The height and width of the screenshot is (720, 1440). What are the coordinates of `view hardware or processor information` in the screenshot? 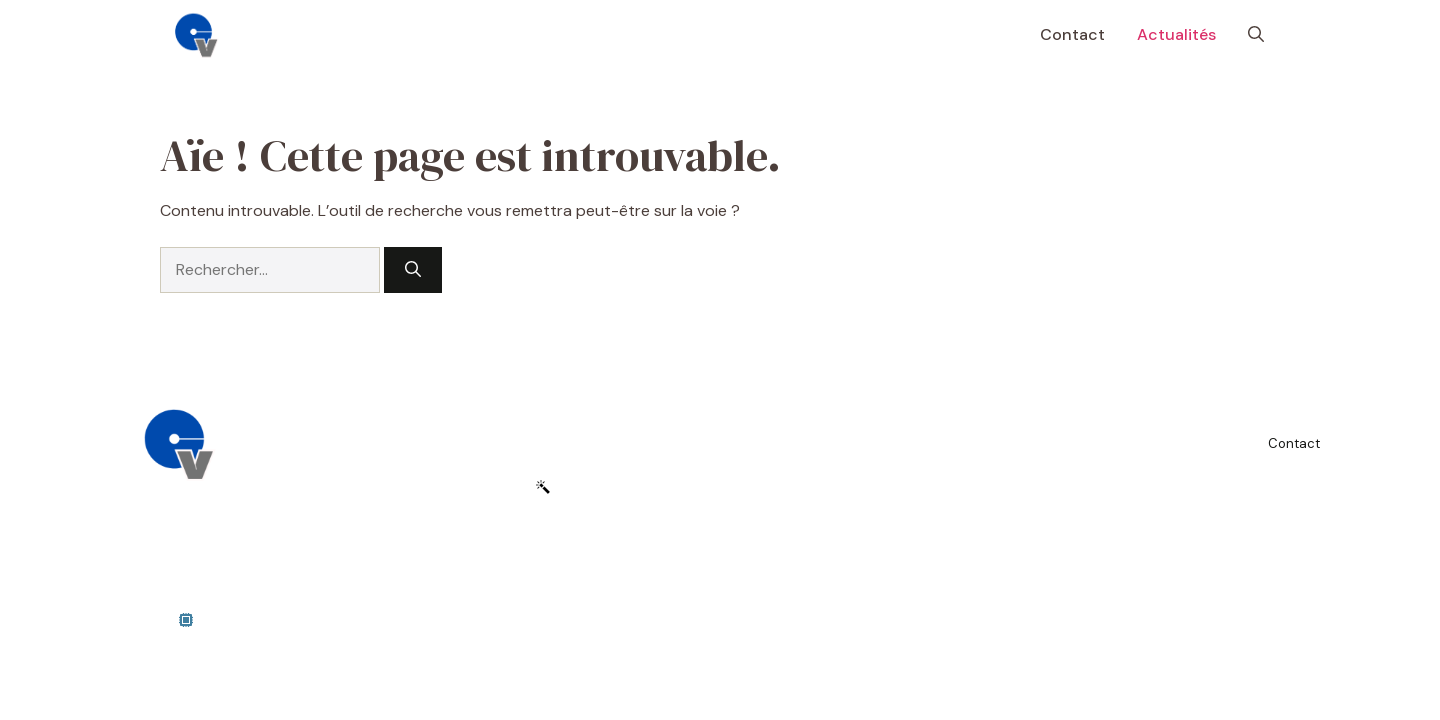 It's located at (186, 620).